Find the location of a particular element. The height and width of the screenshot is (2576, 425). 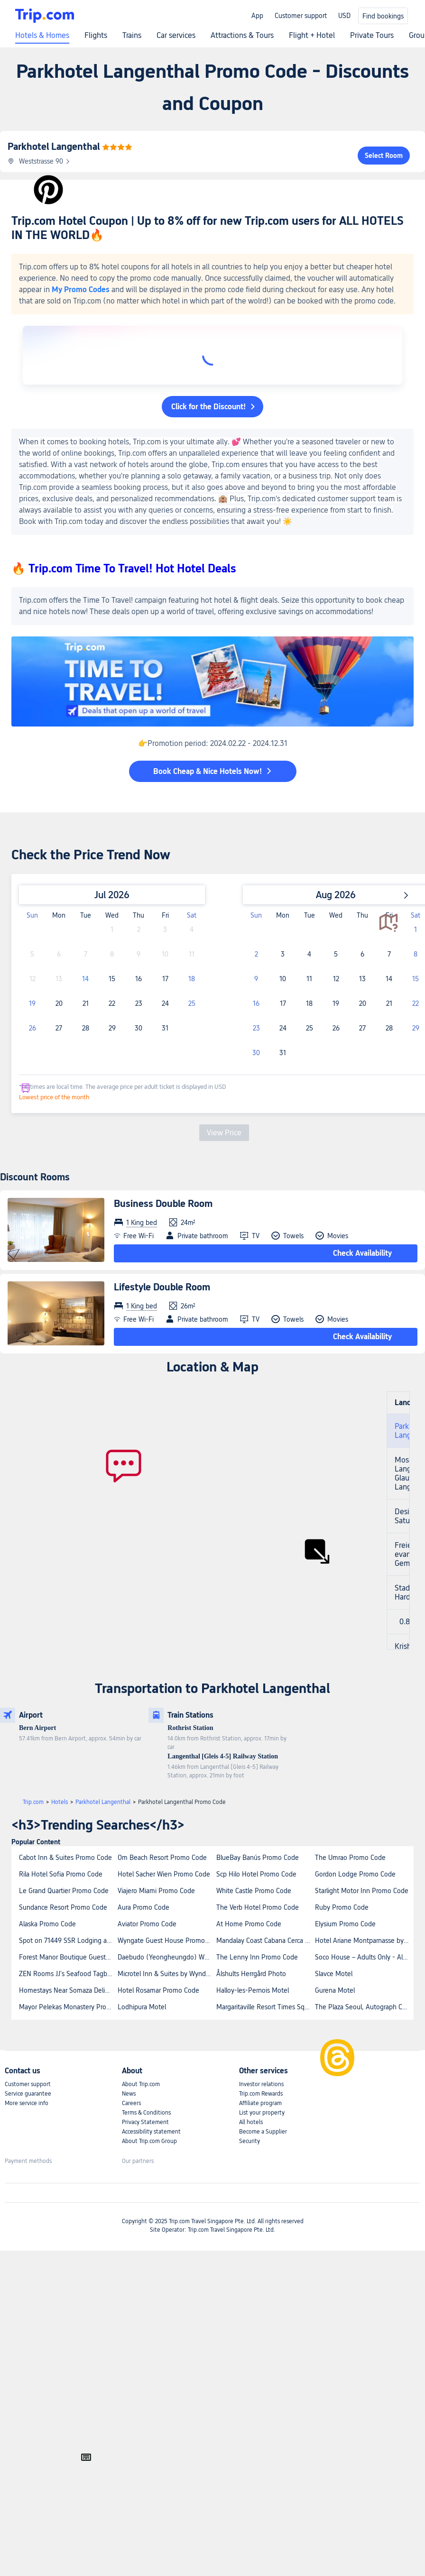

open the Threads app is located at coordinates (337, 2058).